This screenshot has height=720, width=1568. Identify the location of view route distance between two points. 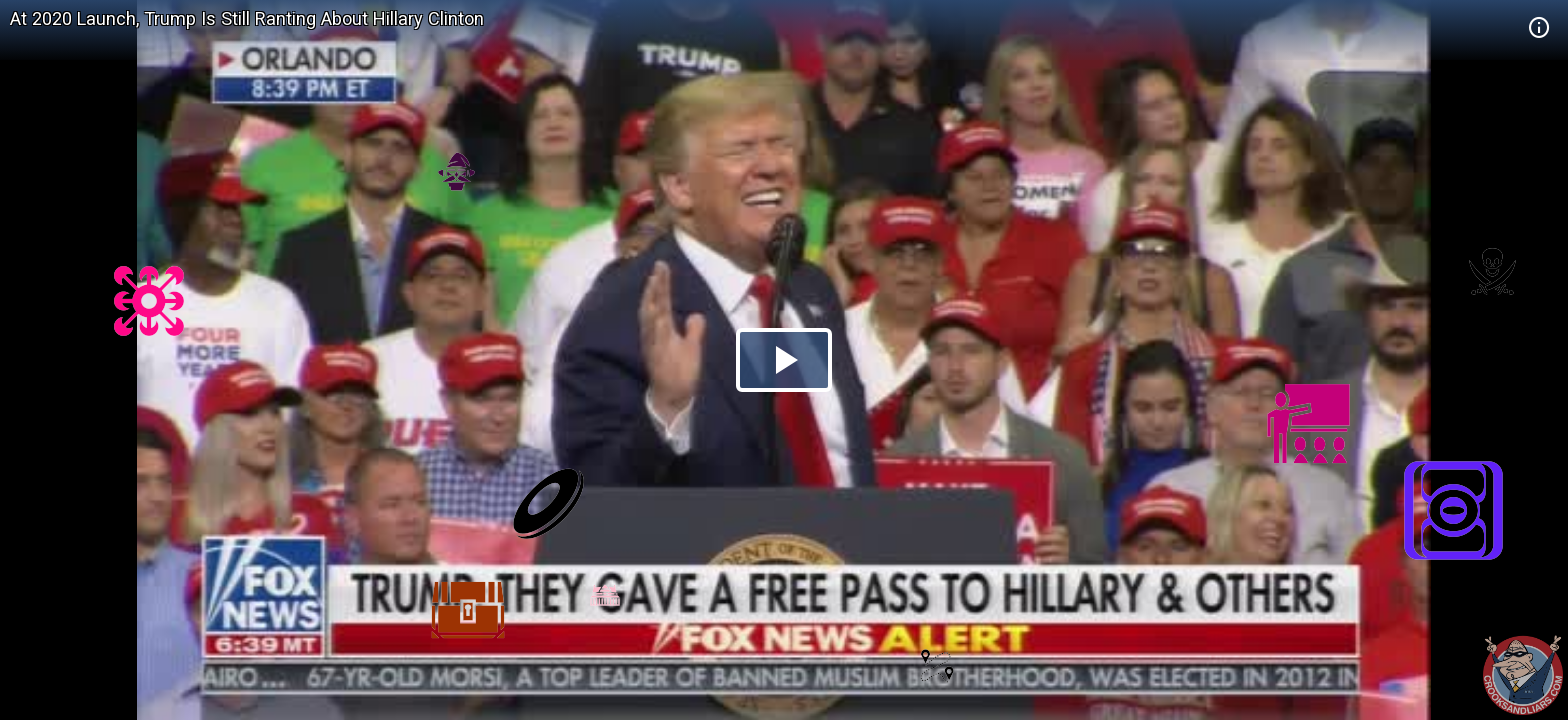
(937, 666).